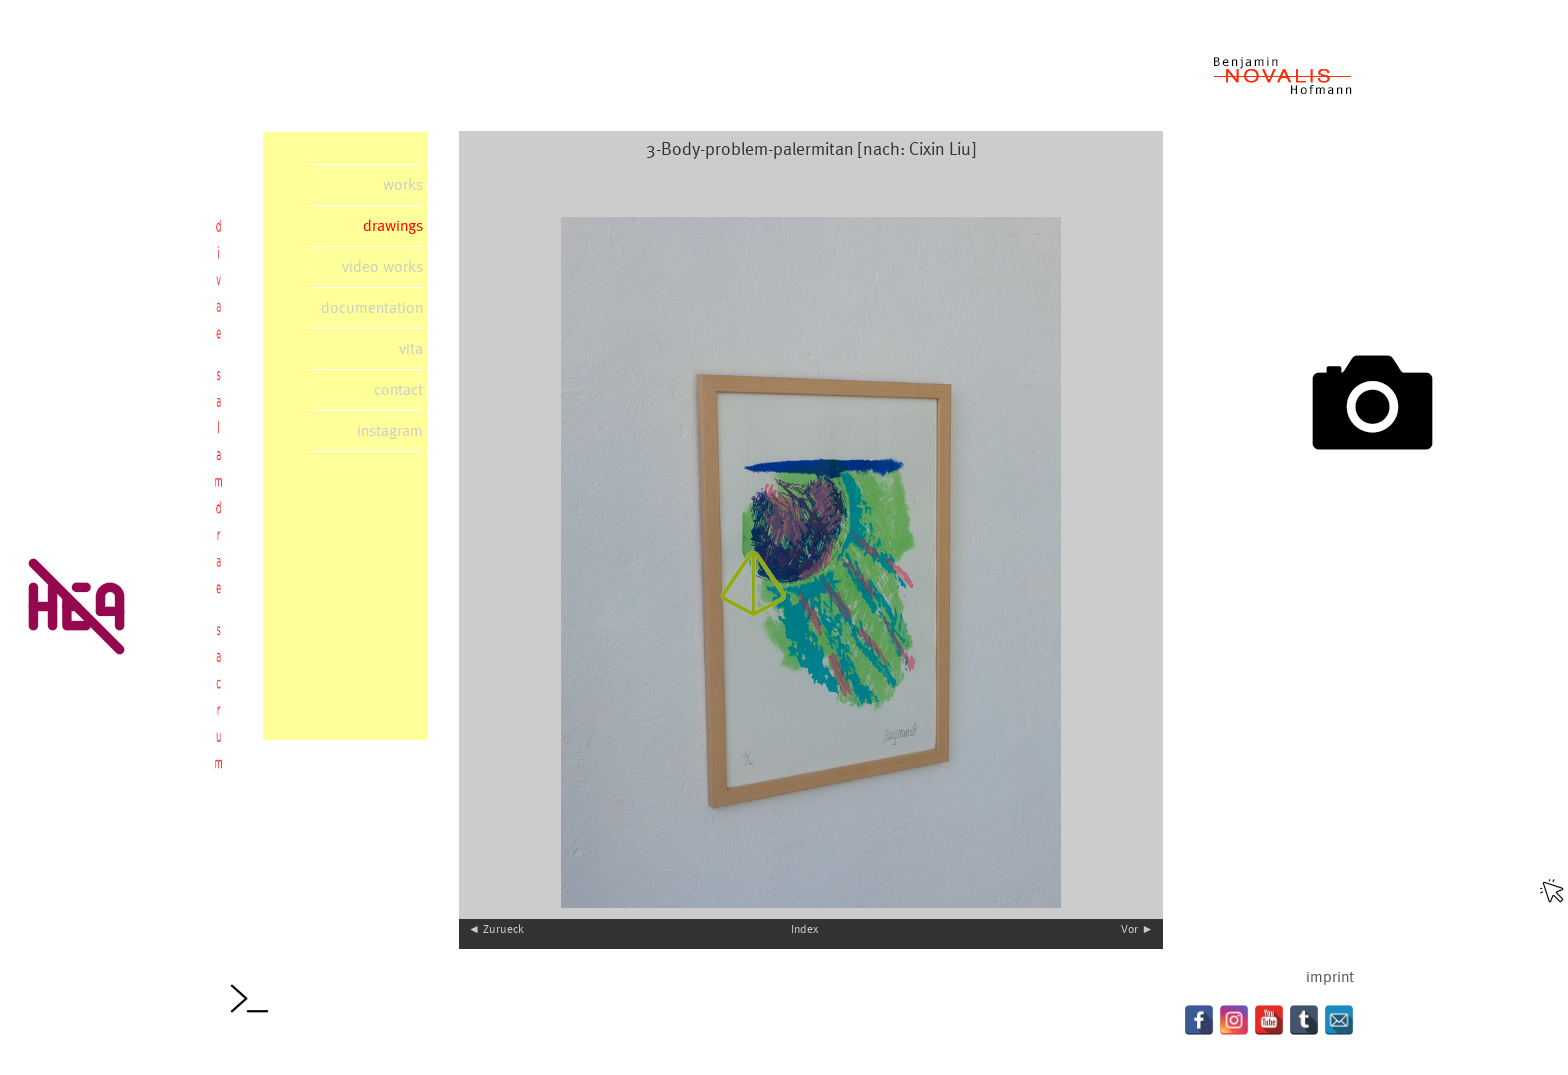  I want to click on open the command line terminal, so click(249, 998).